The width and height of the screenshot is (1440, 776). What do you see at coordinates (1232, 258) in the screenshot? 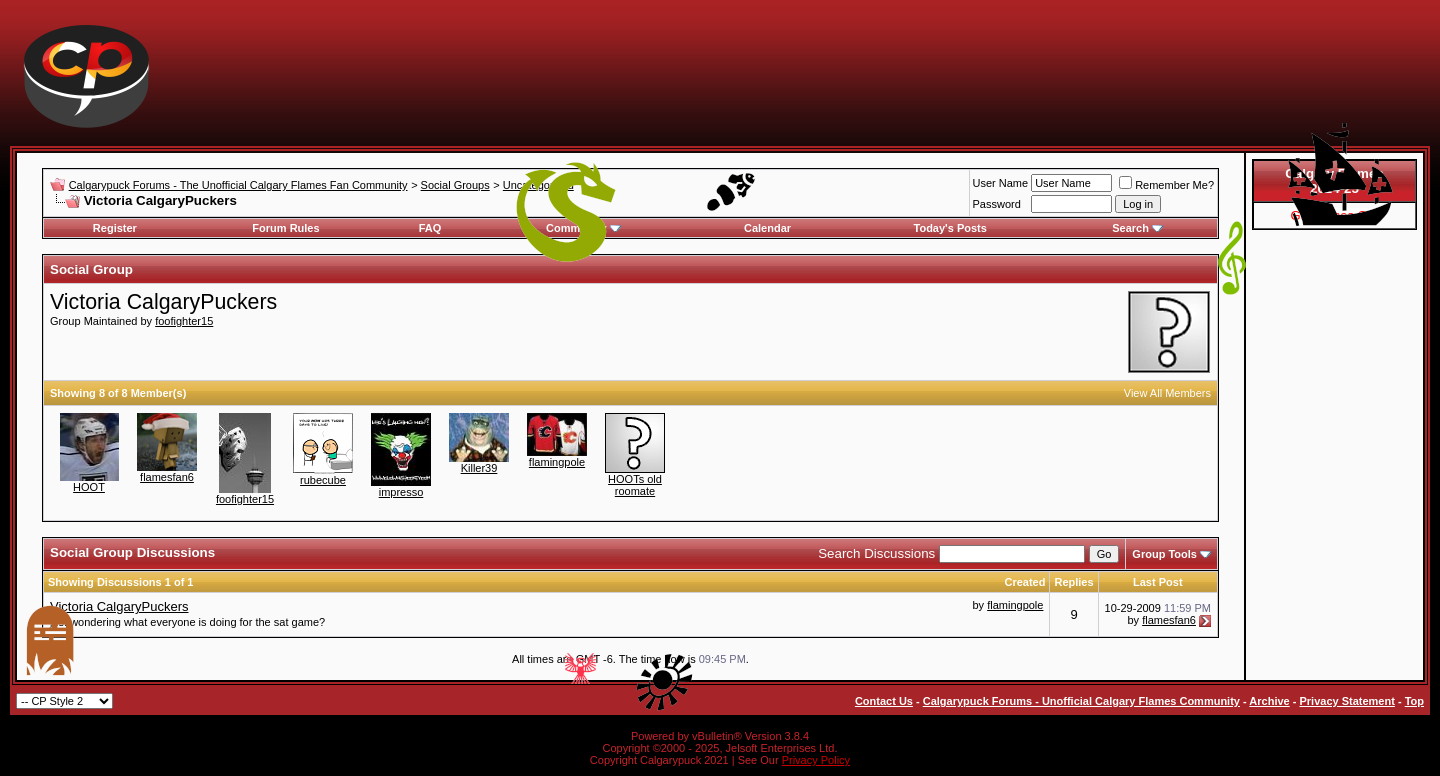
I see `access music or audio settings` at bounding box center [1232, 258].